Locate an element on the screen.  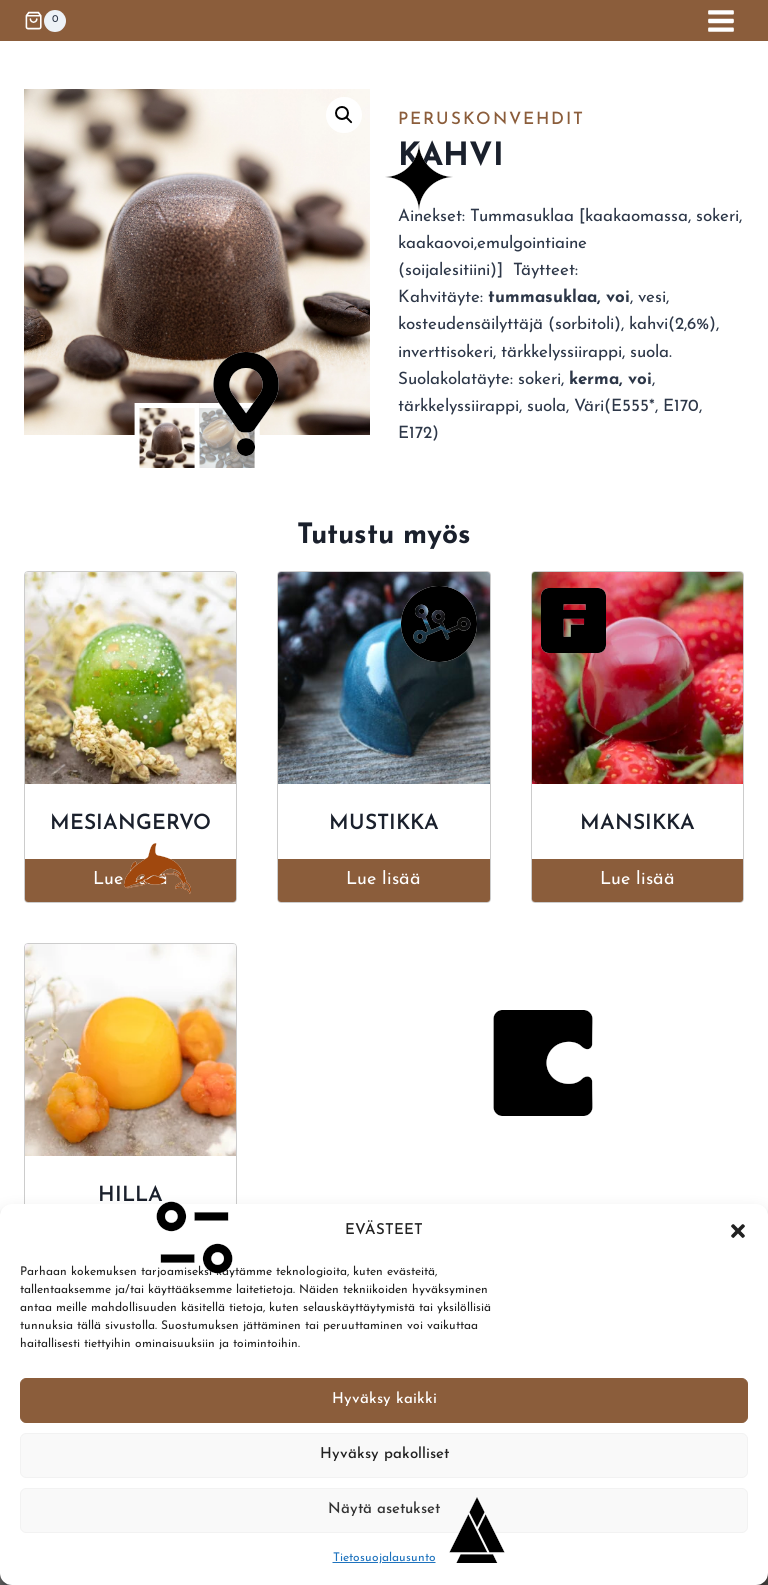
apache hbase database platform logo is located at coordinates (157, 868).